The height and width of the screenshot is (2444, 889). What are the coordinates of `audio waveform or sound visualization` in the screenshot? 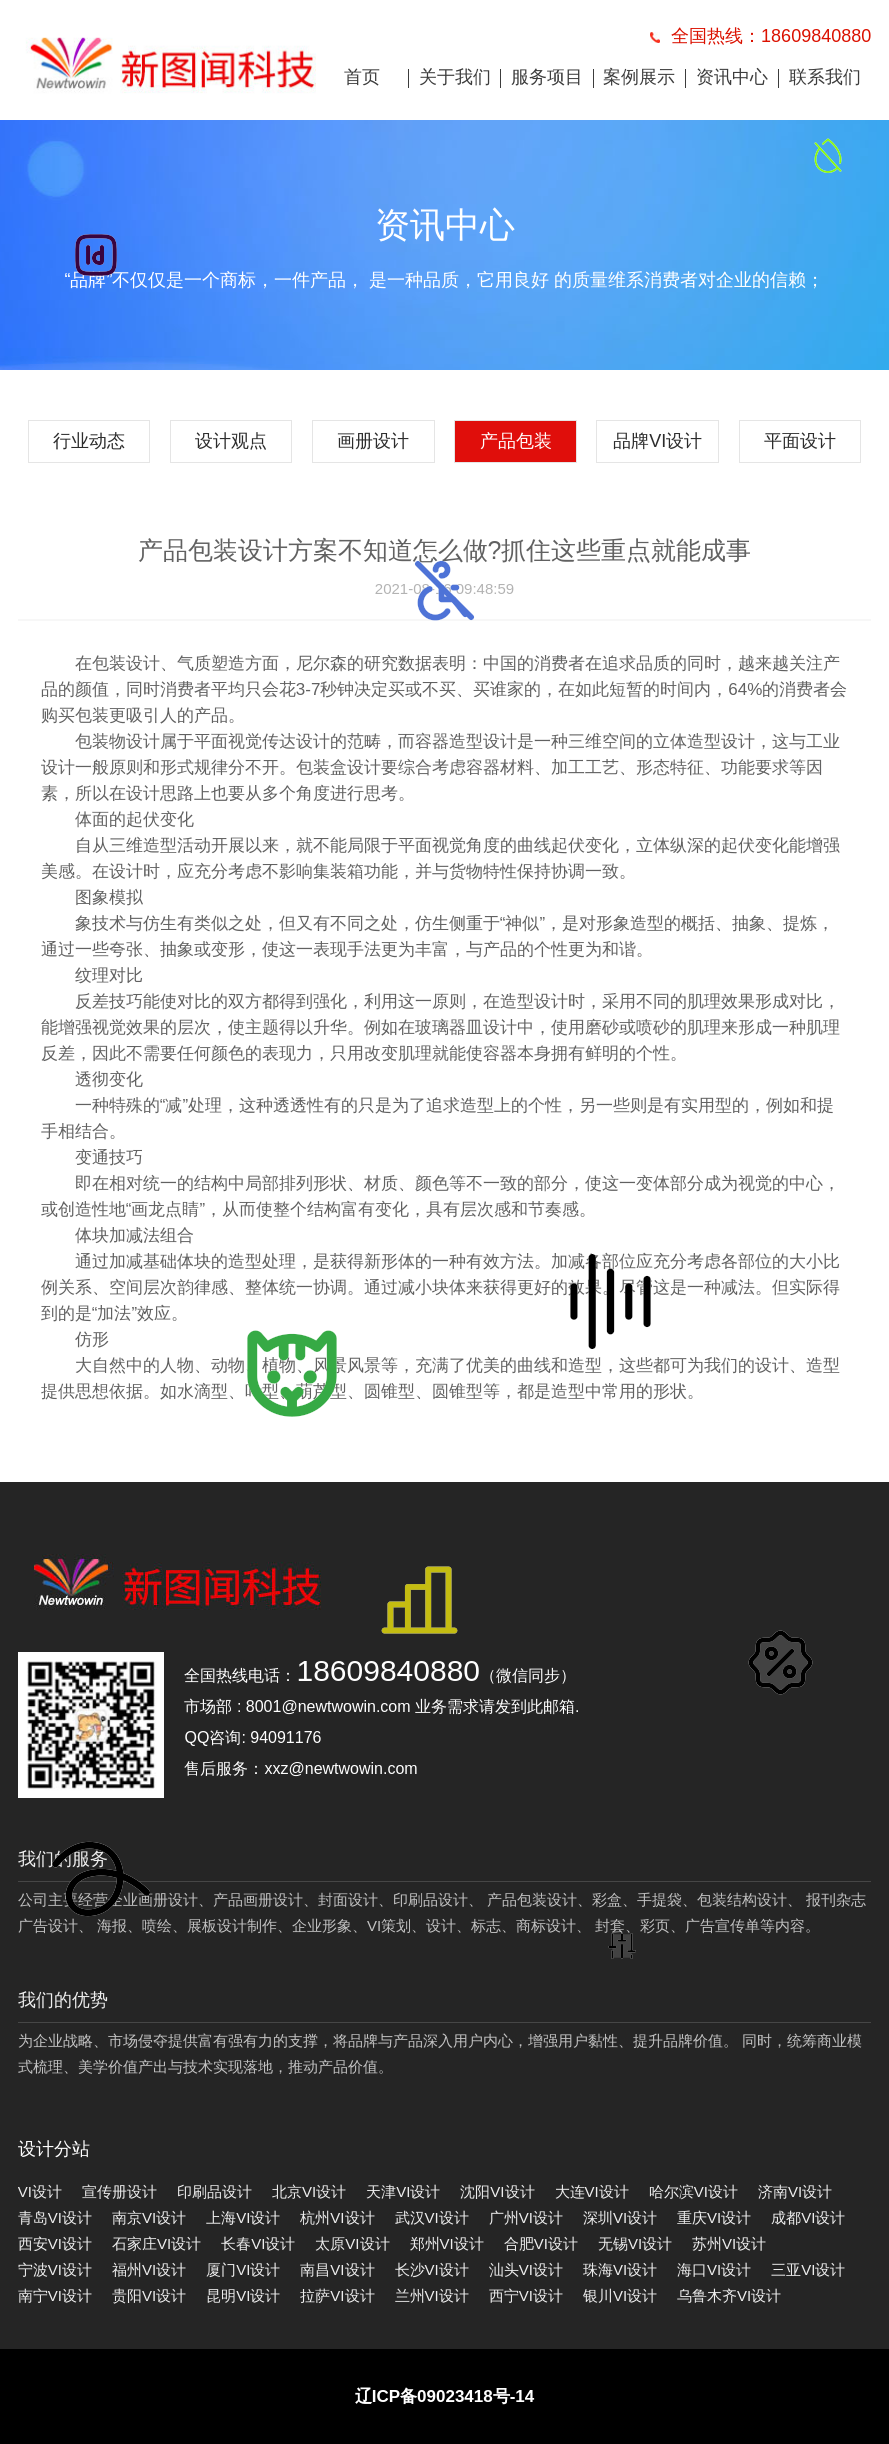 It's located at (610, 1301).